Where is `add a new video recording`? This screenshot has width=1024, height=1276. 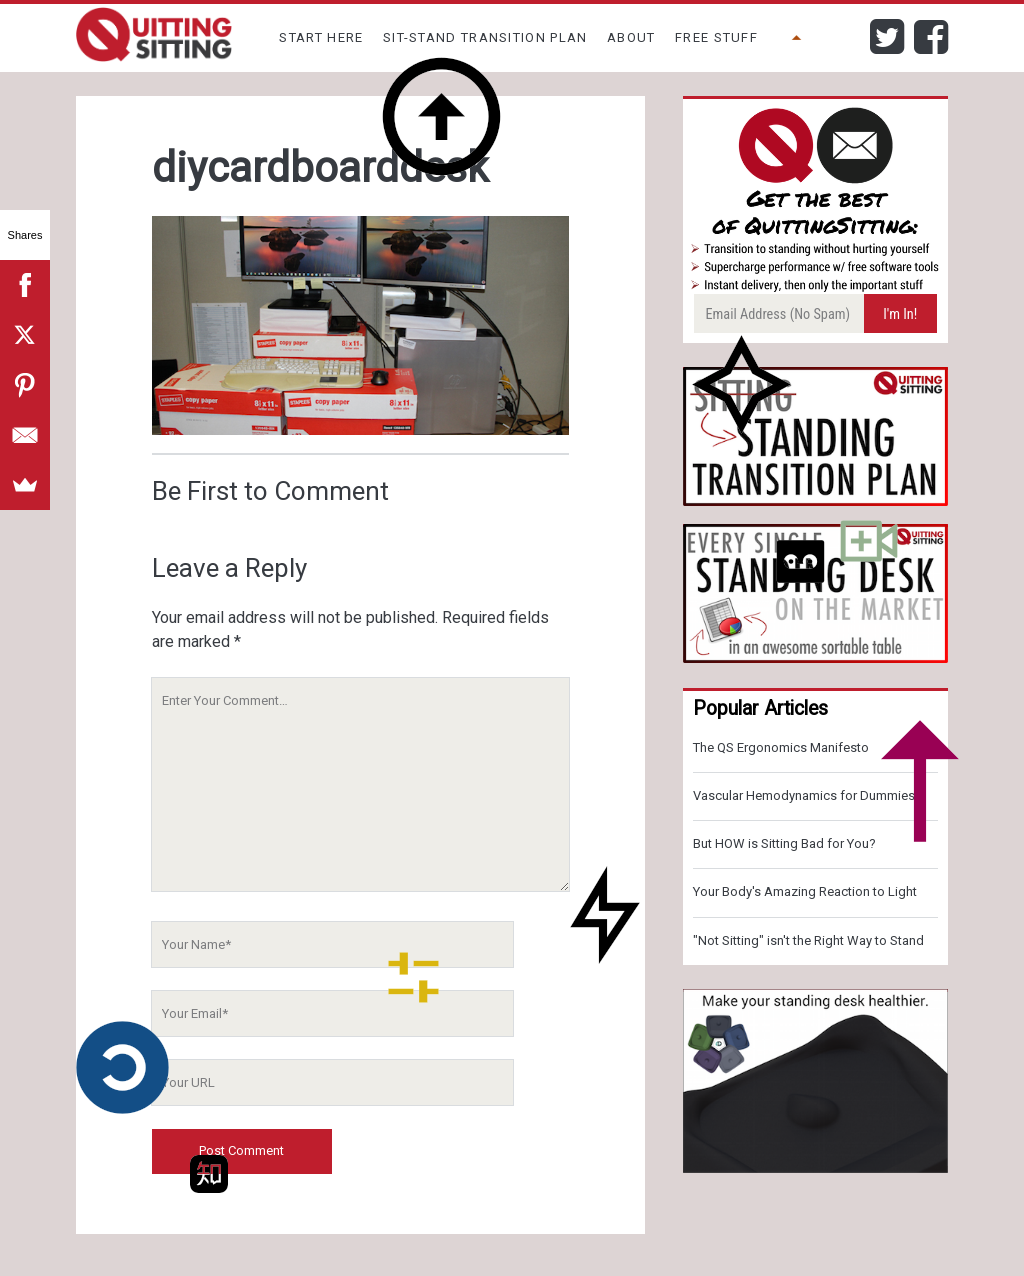
add a new video recording is located at coordinates (869, 541).